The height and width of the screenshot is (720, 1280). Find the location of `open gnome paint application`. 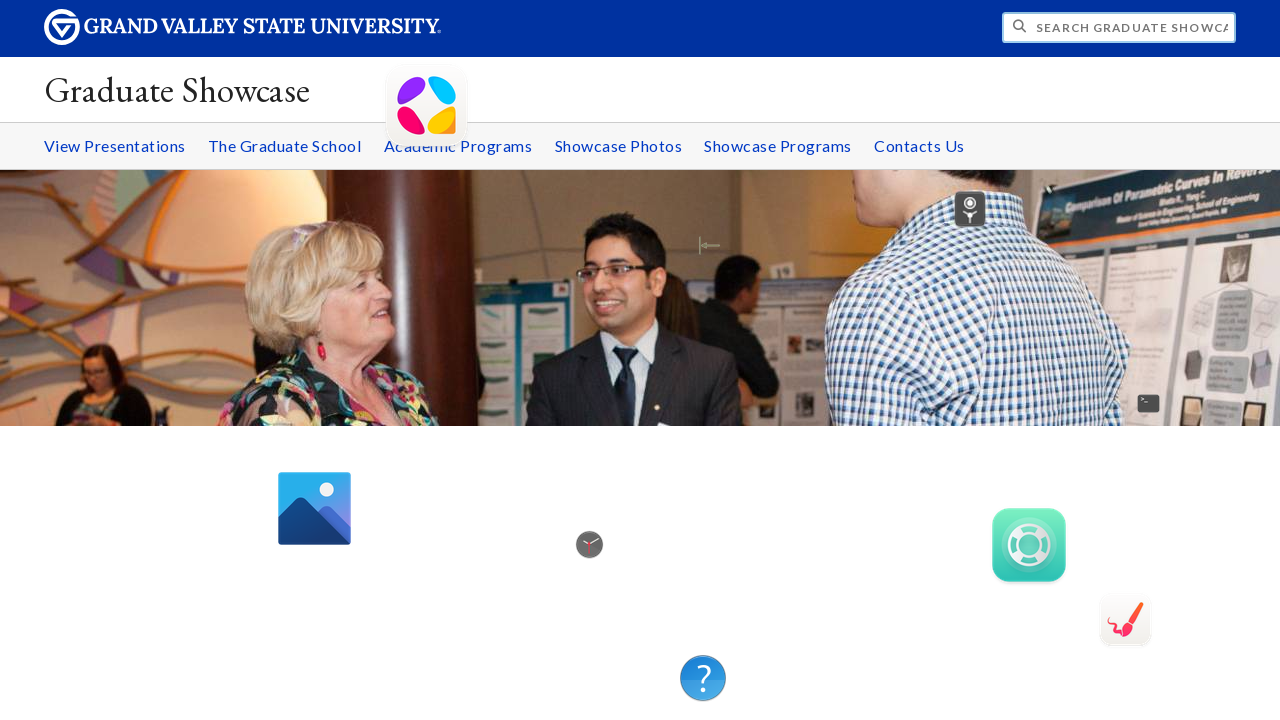

open gnome paint application is located at coordinates (1125, 619).